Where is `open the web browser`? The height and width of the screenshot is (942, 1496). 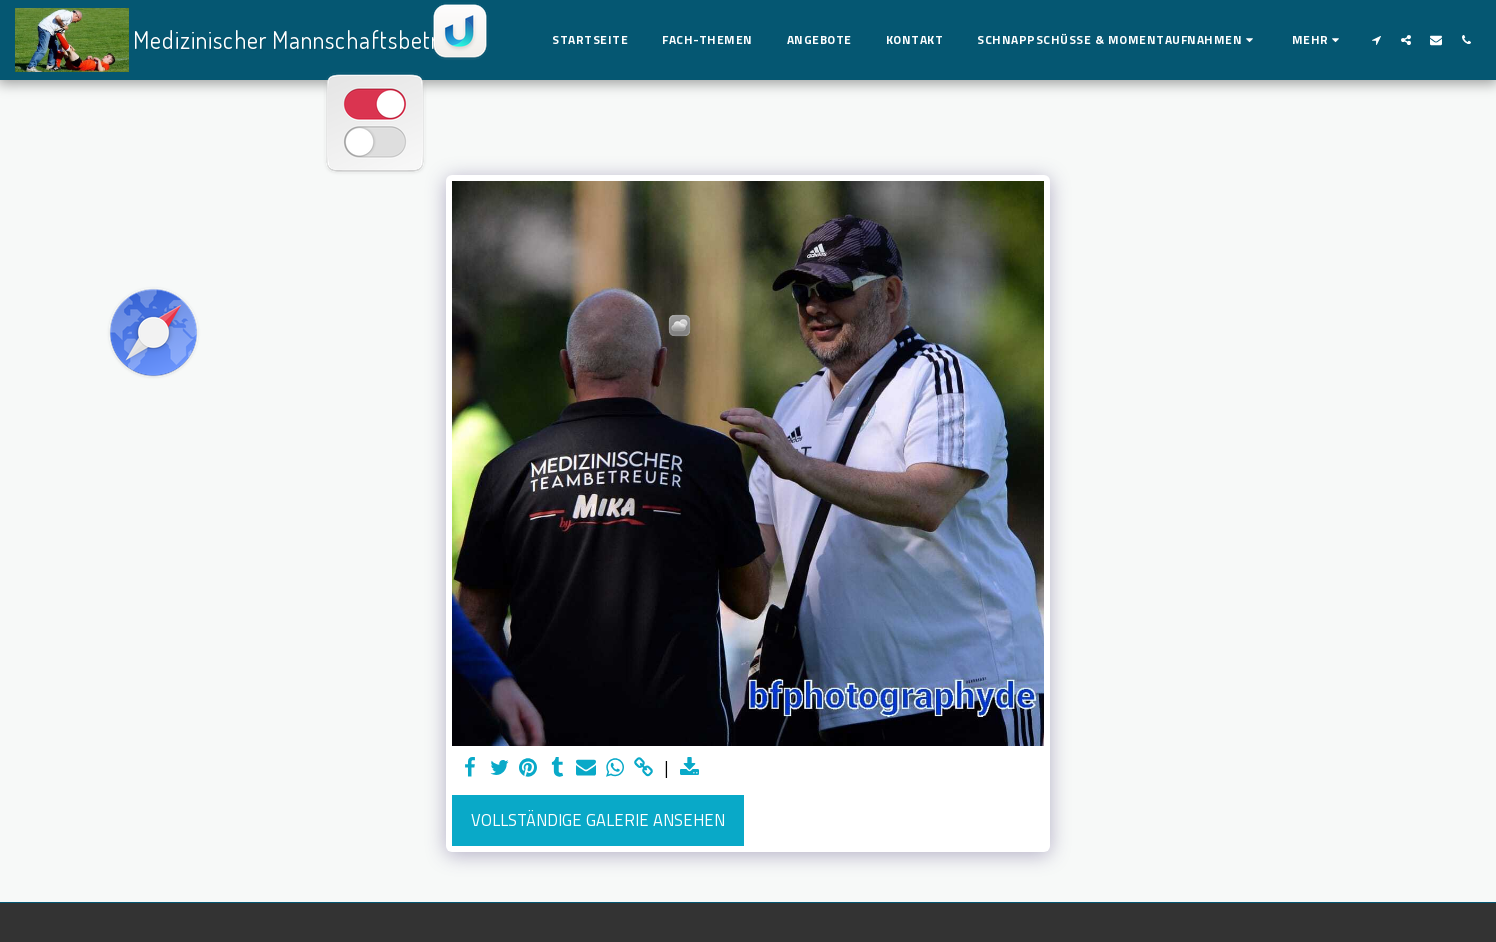
open the web browser is located at coordinates (153, 332).